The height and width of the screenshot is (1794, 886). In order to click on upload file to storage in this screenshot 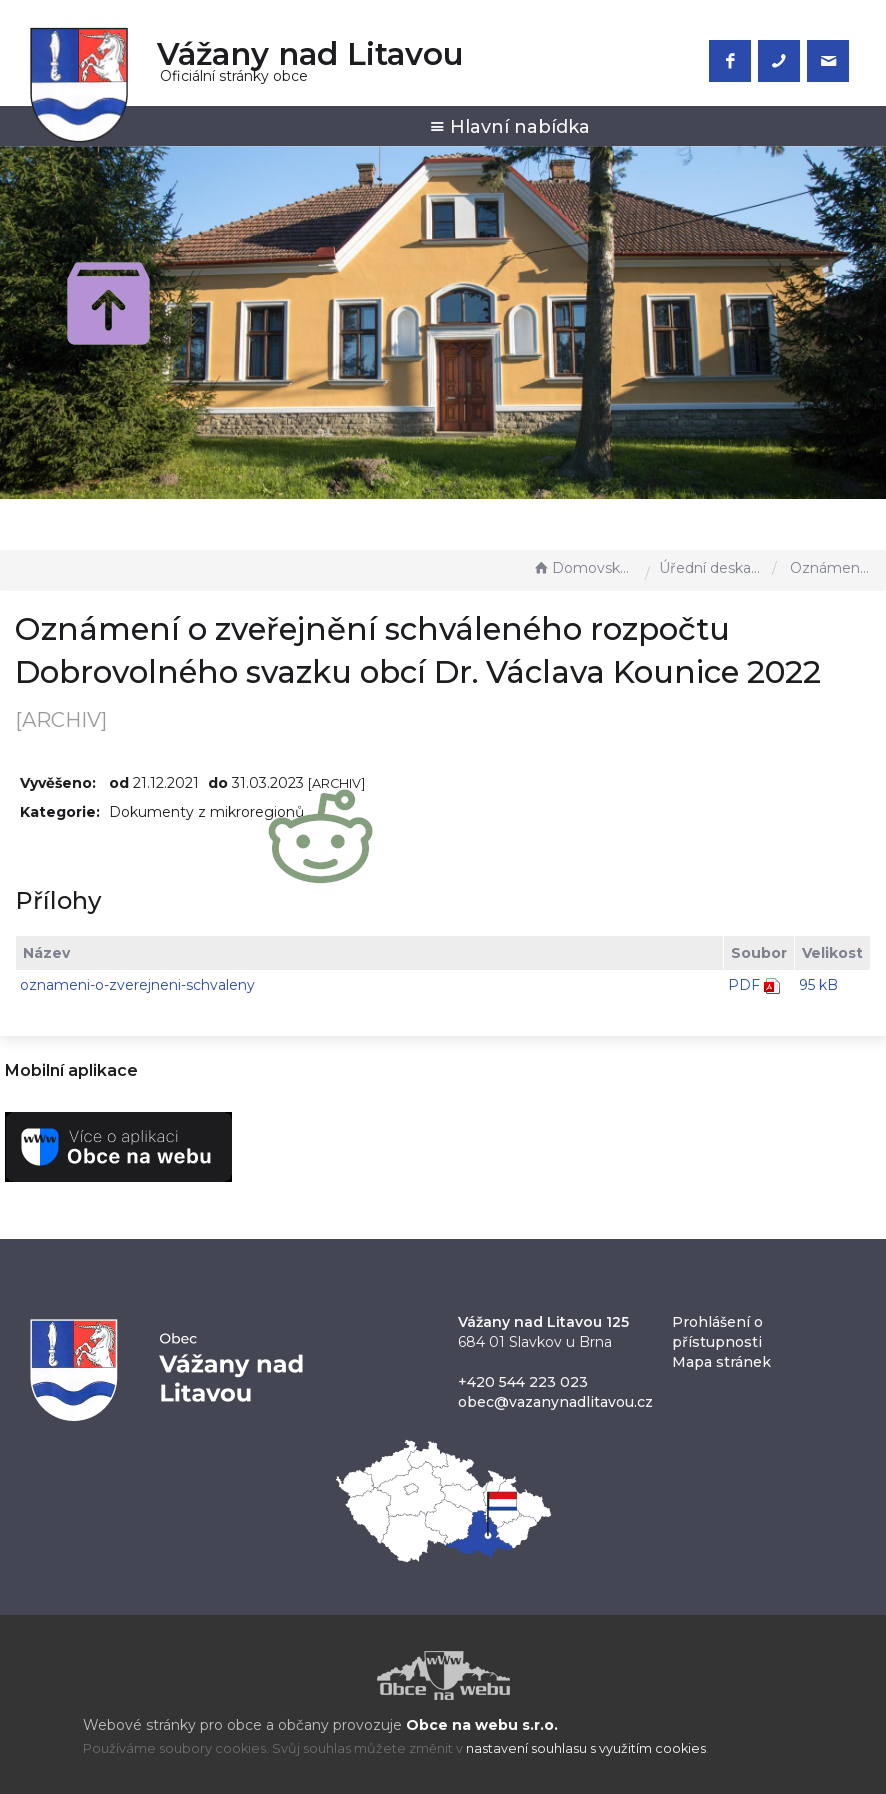, I will do `click(108, 303)`.